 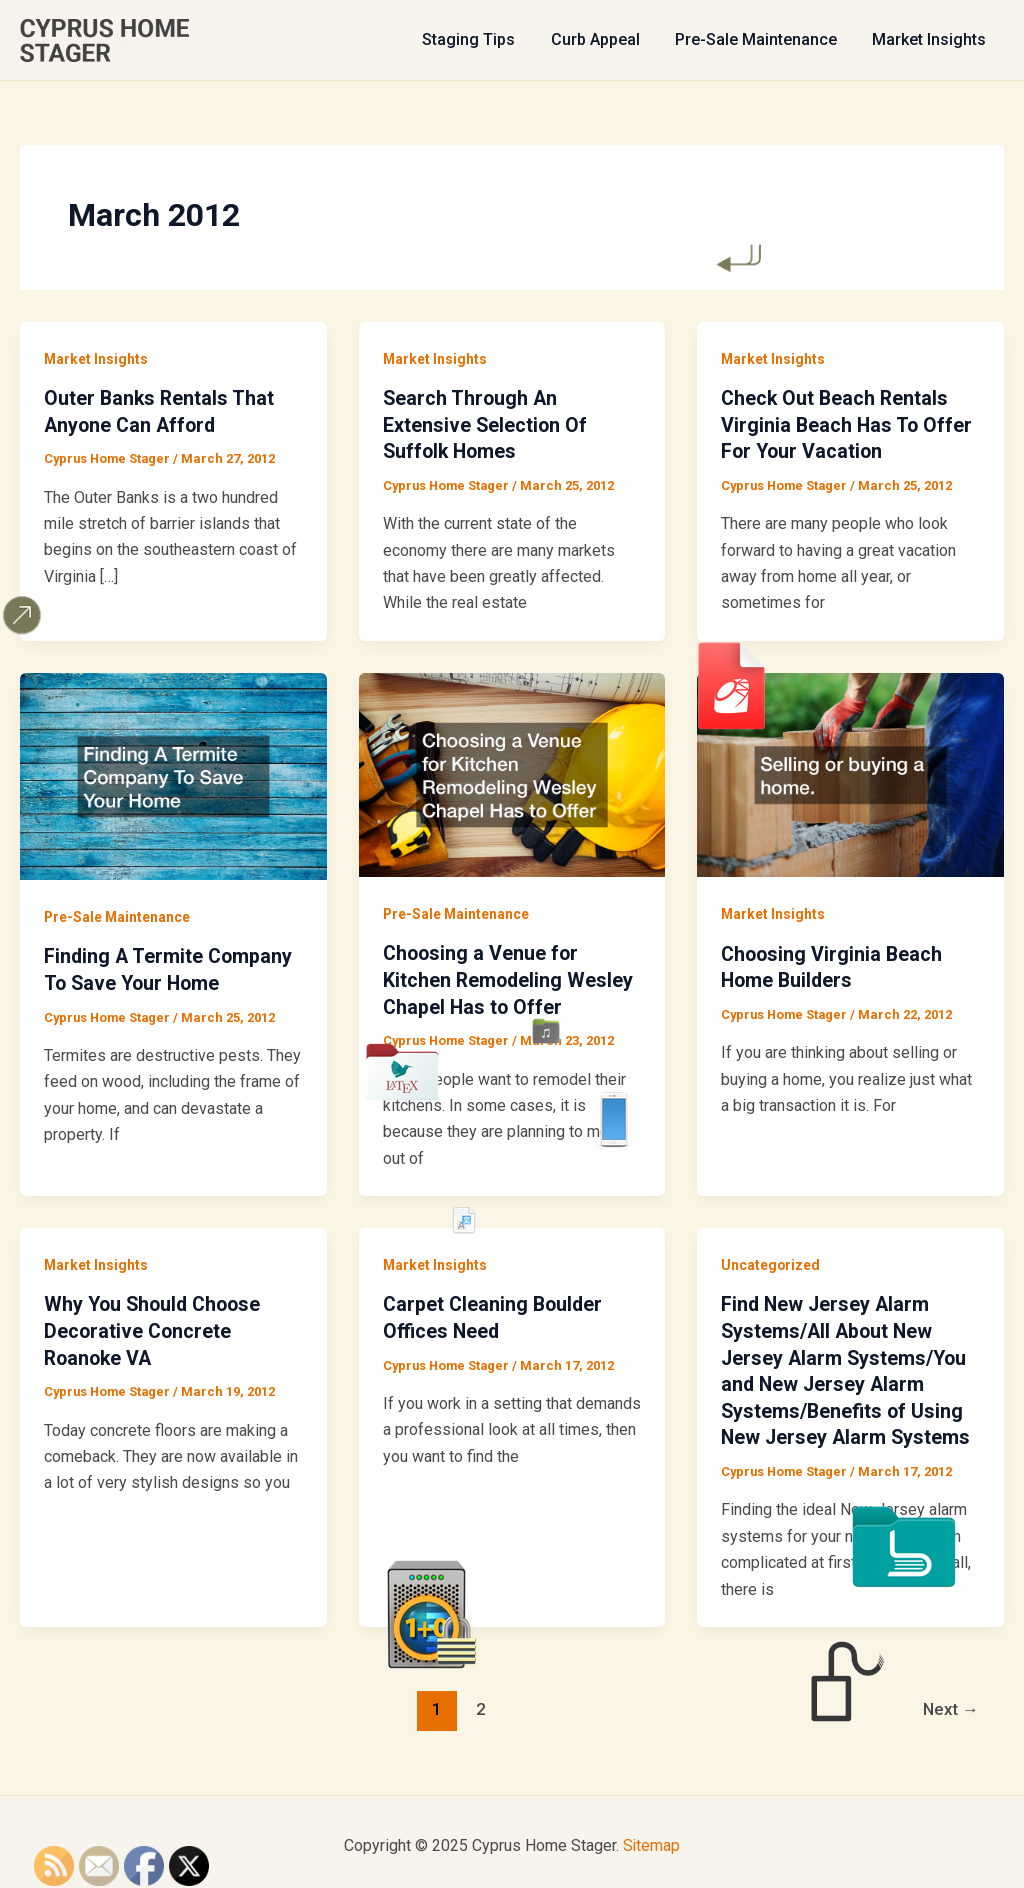 I want to click on indicates a symbolic link or shortcut to another file, so click(x=22, y=615).